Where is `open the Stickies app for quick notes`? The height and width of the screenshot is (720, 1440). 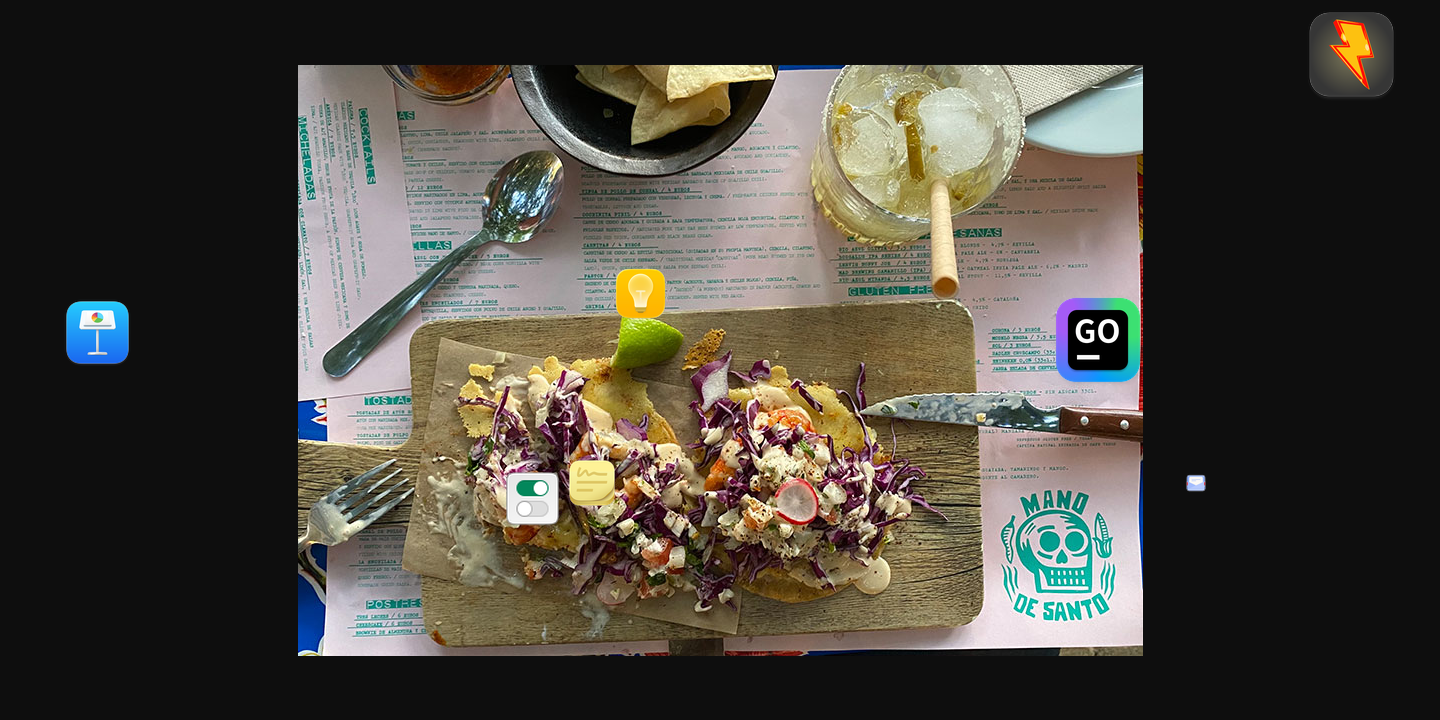
open the Stickies app for quick notes is located at coordinates (592, 483).